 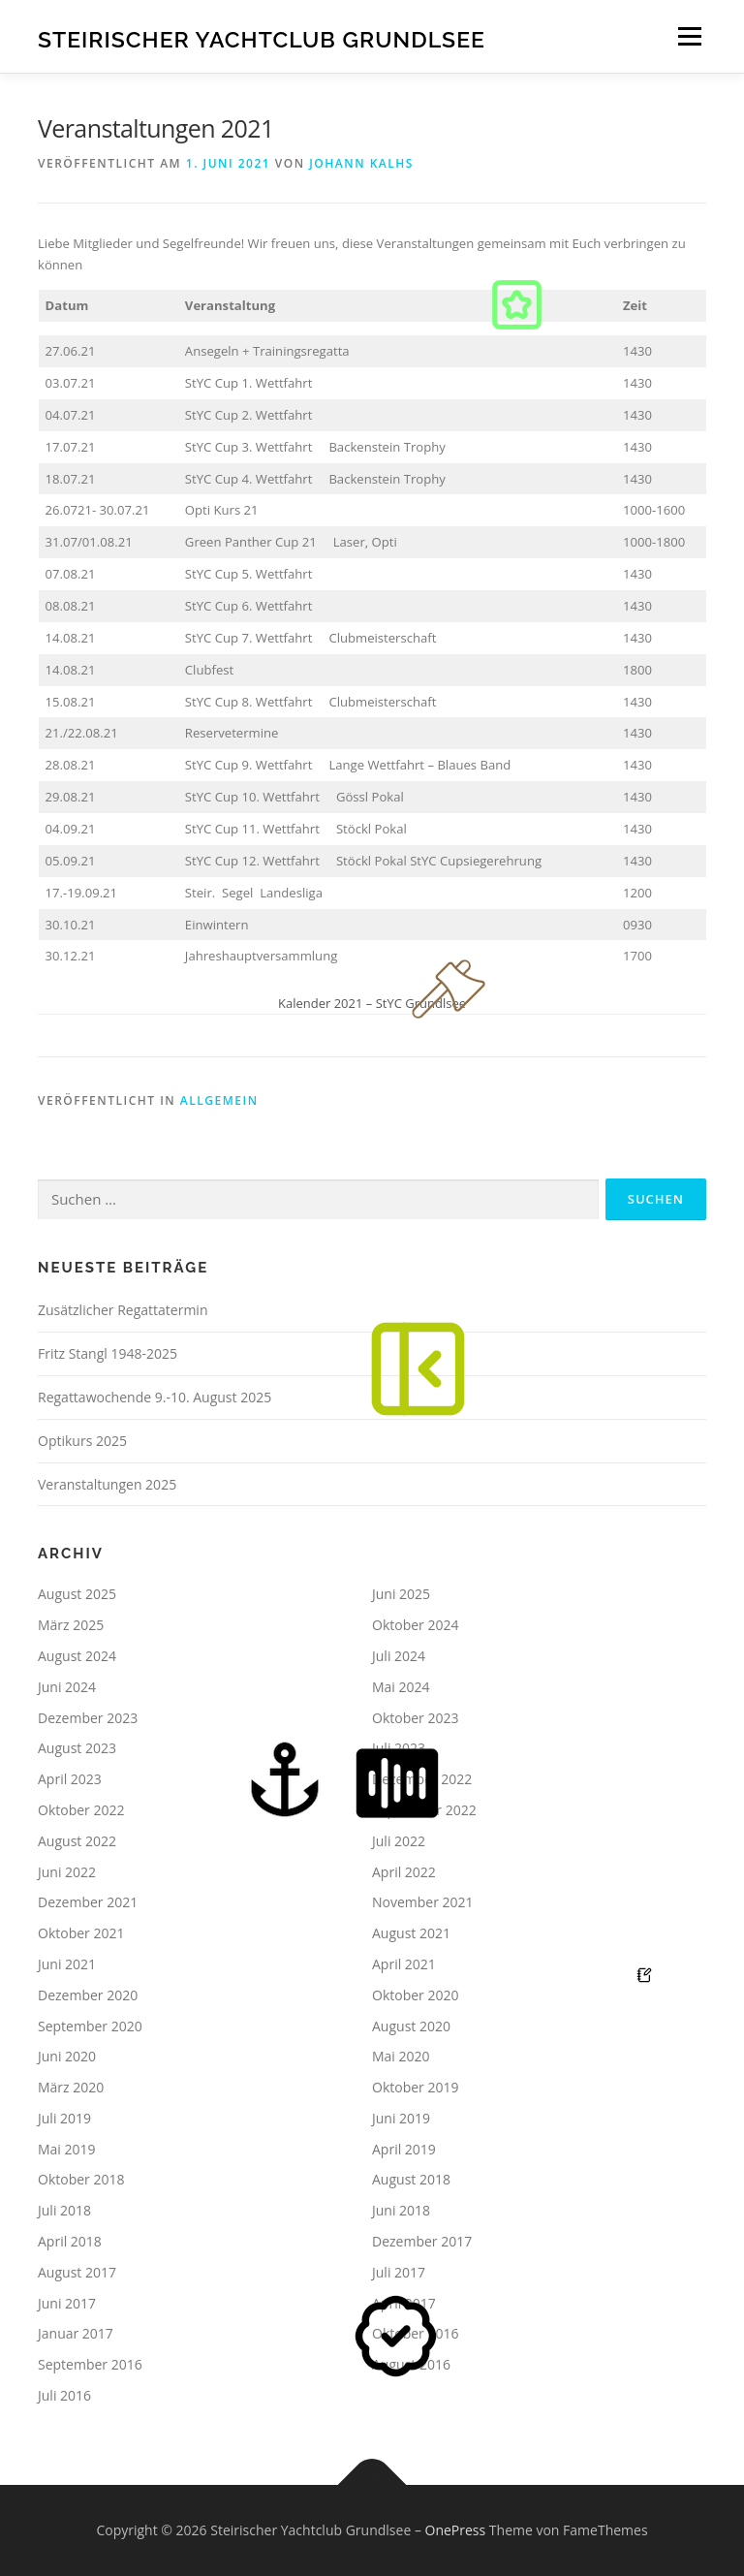 I want to click on collapse the left sidebar panel, so click(x=418, y=1368).